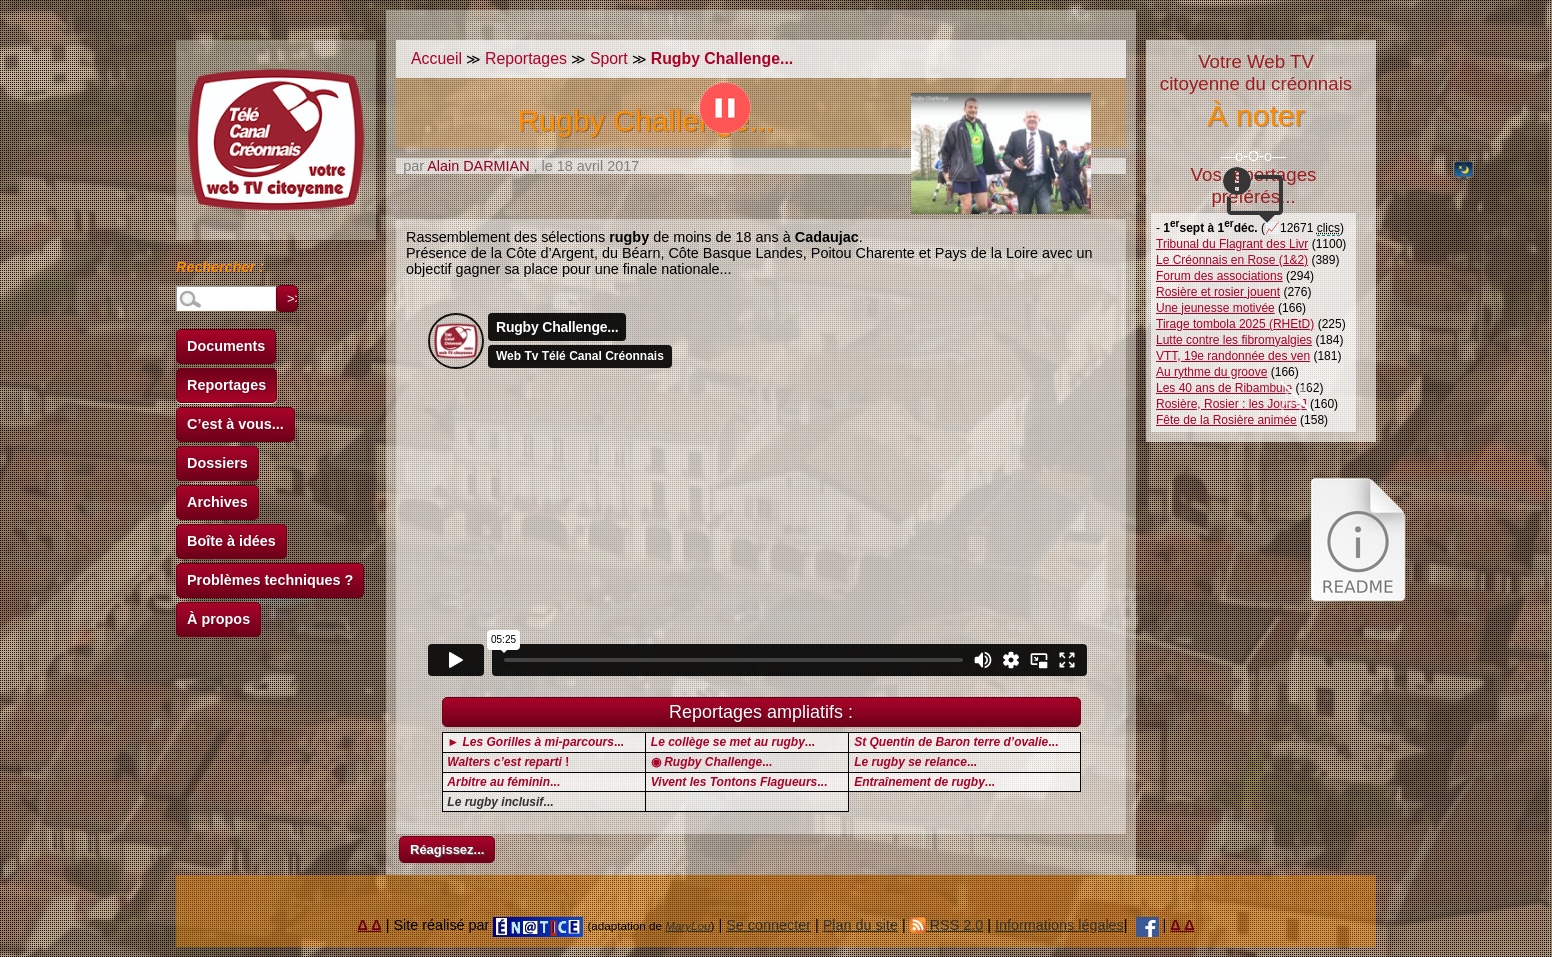 This screenshot has height=957, width=1552. I want to click on open readme documentation file, so click(1358, 542).